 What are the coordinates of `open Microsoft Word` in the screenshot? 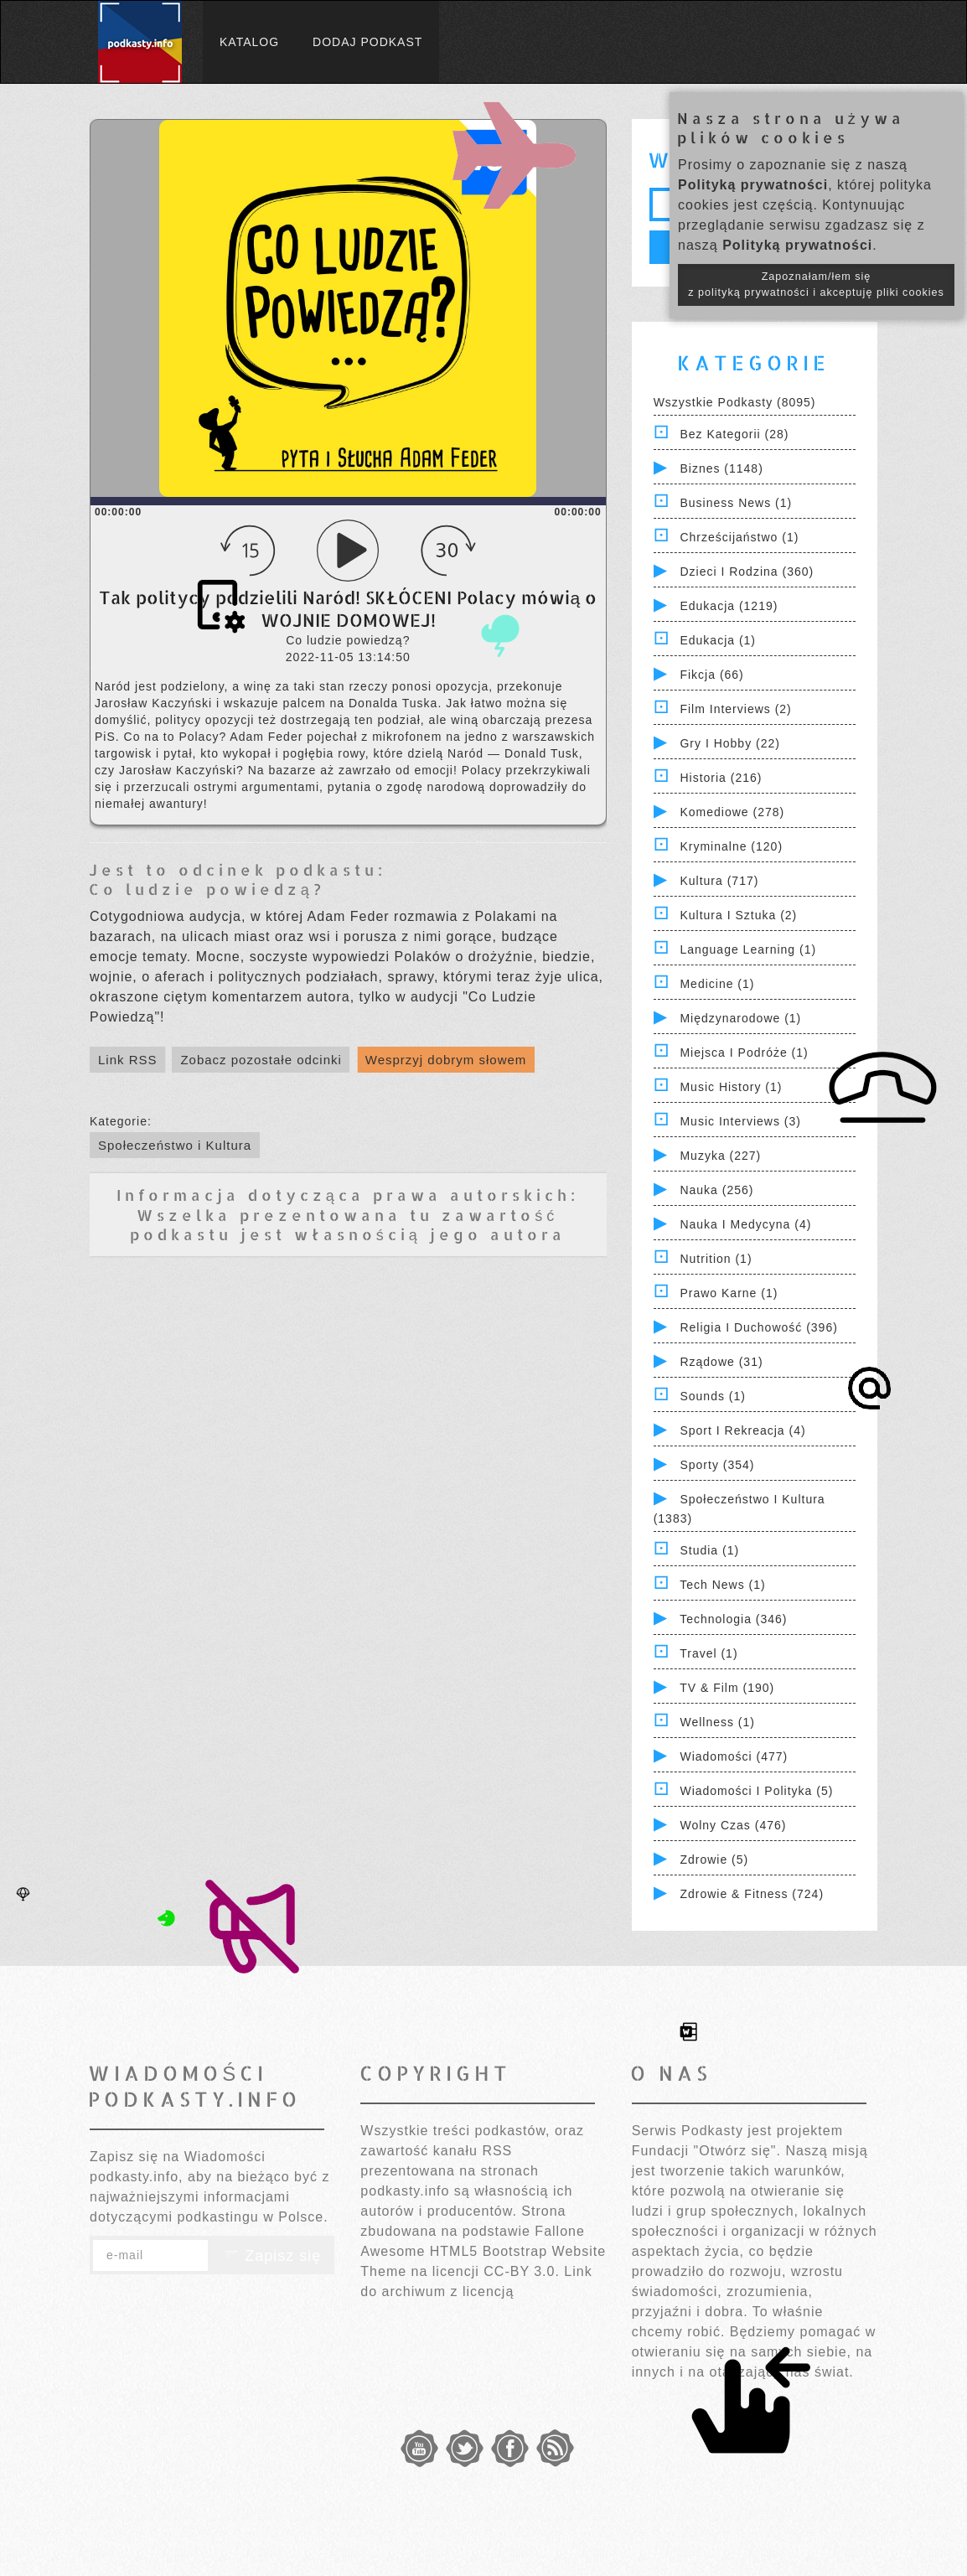 It's located at (689, 2031).